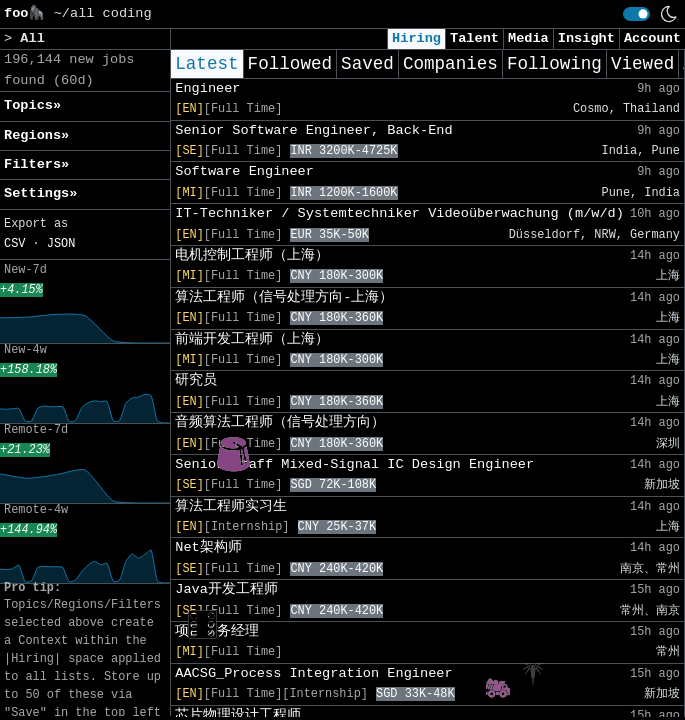 Image resolution: width=685 pixels, height=720 pixels. What do you see at coordinates (533, 674) in the screenshot?
I see `select evil or dark faction in character creation` at bounding box center [533, 674].